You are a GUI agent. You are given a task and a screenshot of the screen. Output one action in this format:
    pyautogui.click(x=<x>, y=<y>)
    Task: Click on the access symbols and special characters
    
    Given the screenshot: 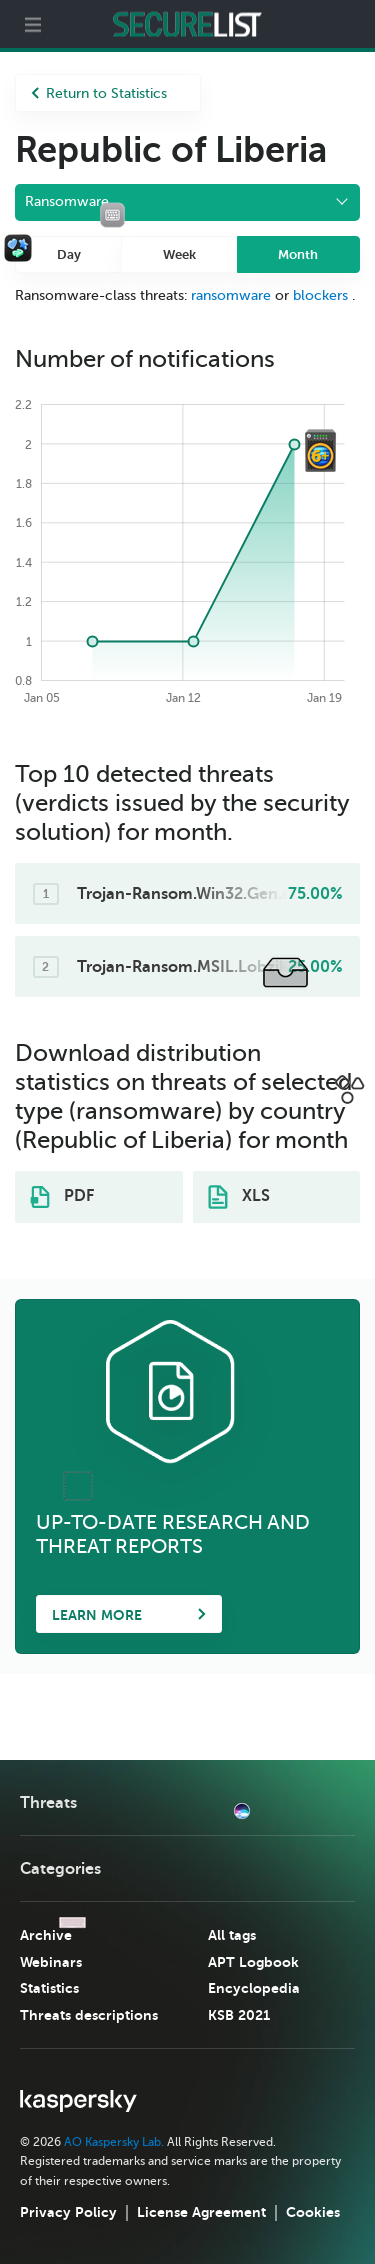 What is the action you would take?
    pyautogui.click(x=349, y=1089)
    